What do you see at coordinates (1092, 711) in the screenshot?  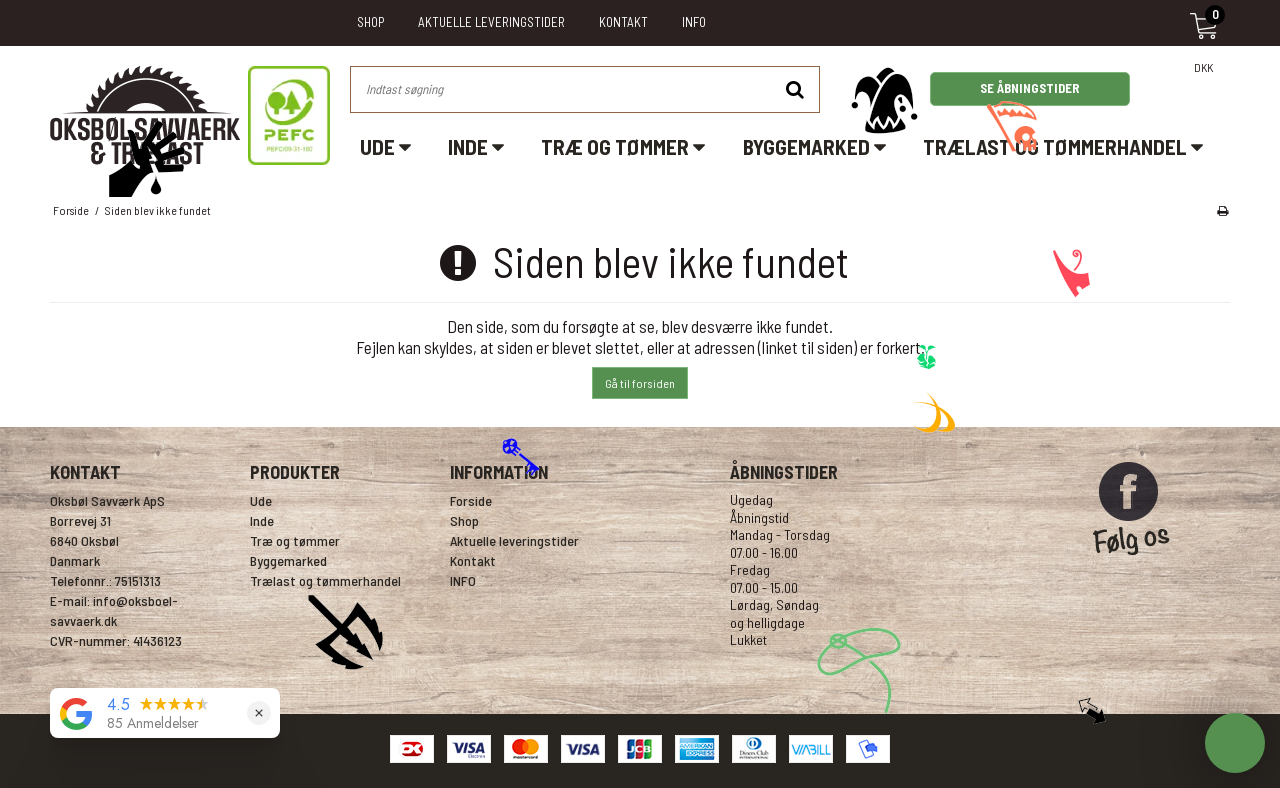 I see `switch between two states or modes` at bounding box center [1092, 711].